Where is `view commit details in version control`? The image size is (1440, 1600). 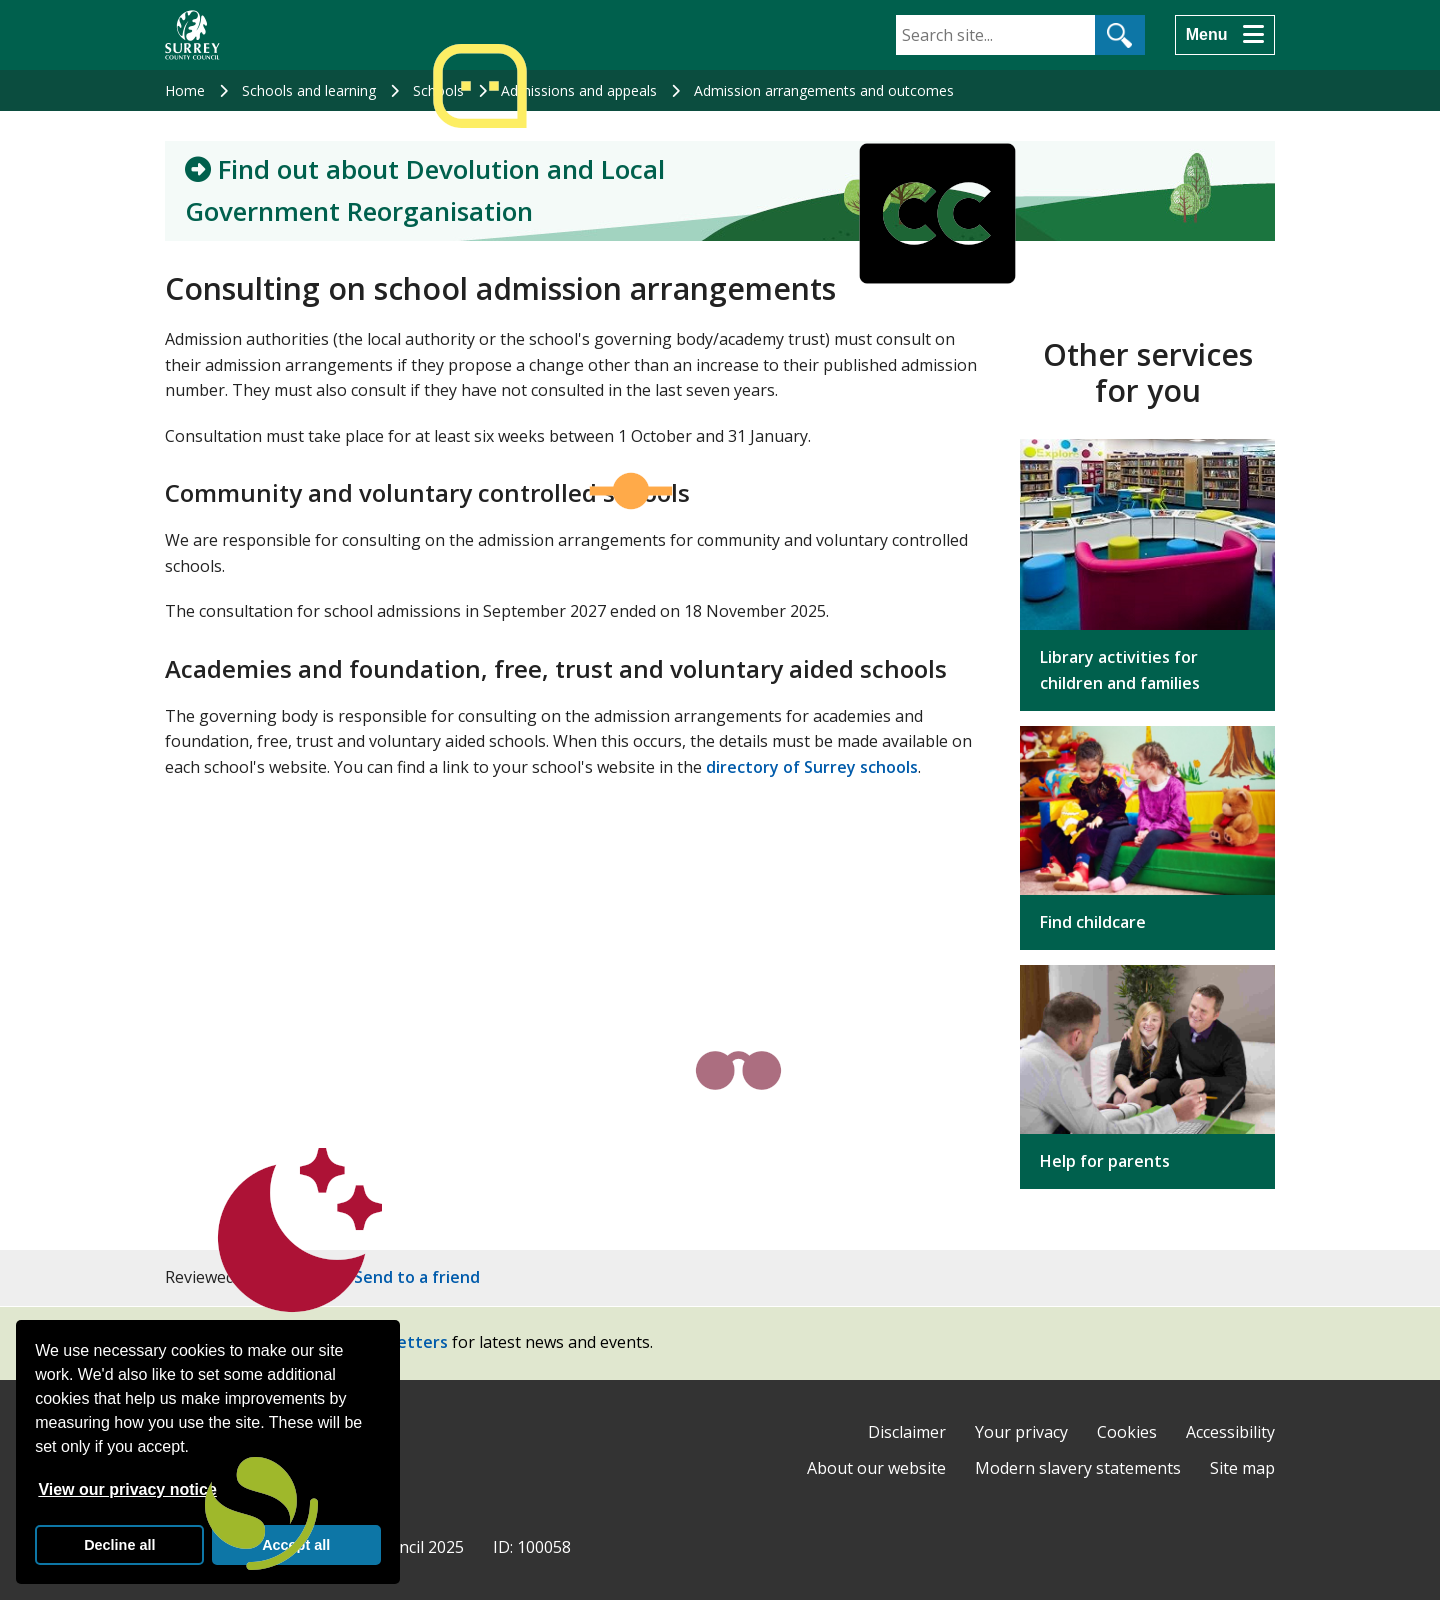
view commit details in version control is located at coordinates (631, 491).